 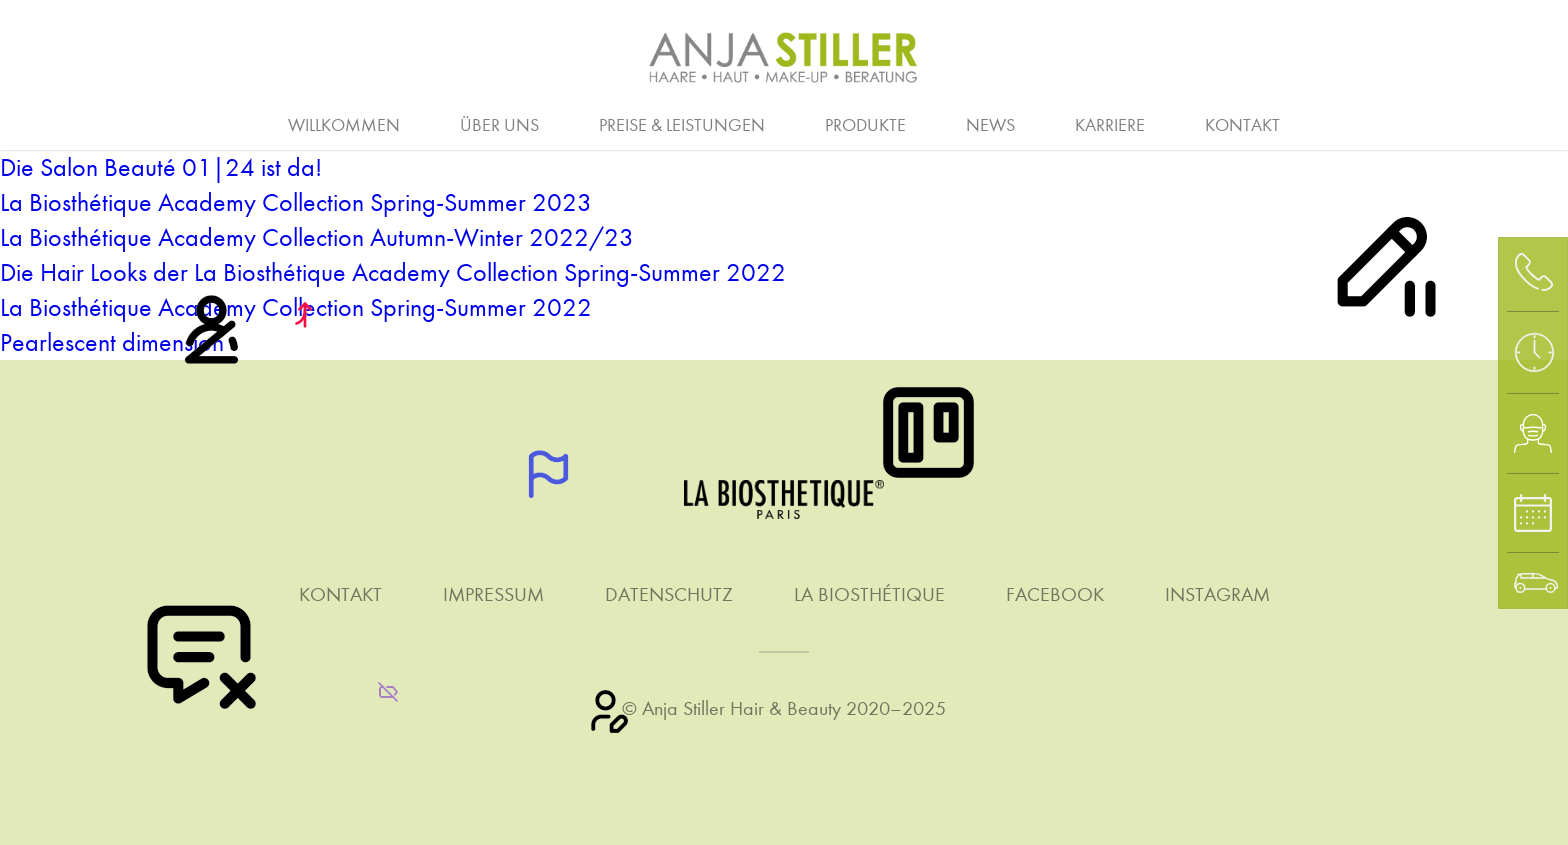 I want to click on edit your profile information, so click(x=605, y=710).